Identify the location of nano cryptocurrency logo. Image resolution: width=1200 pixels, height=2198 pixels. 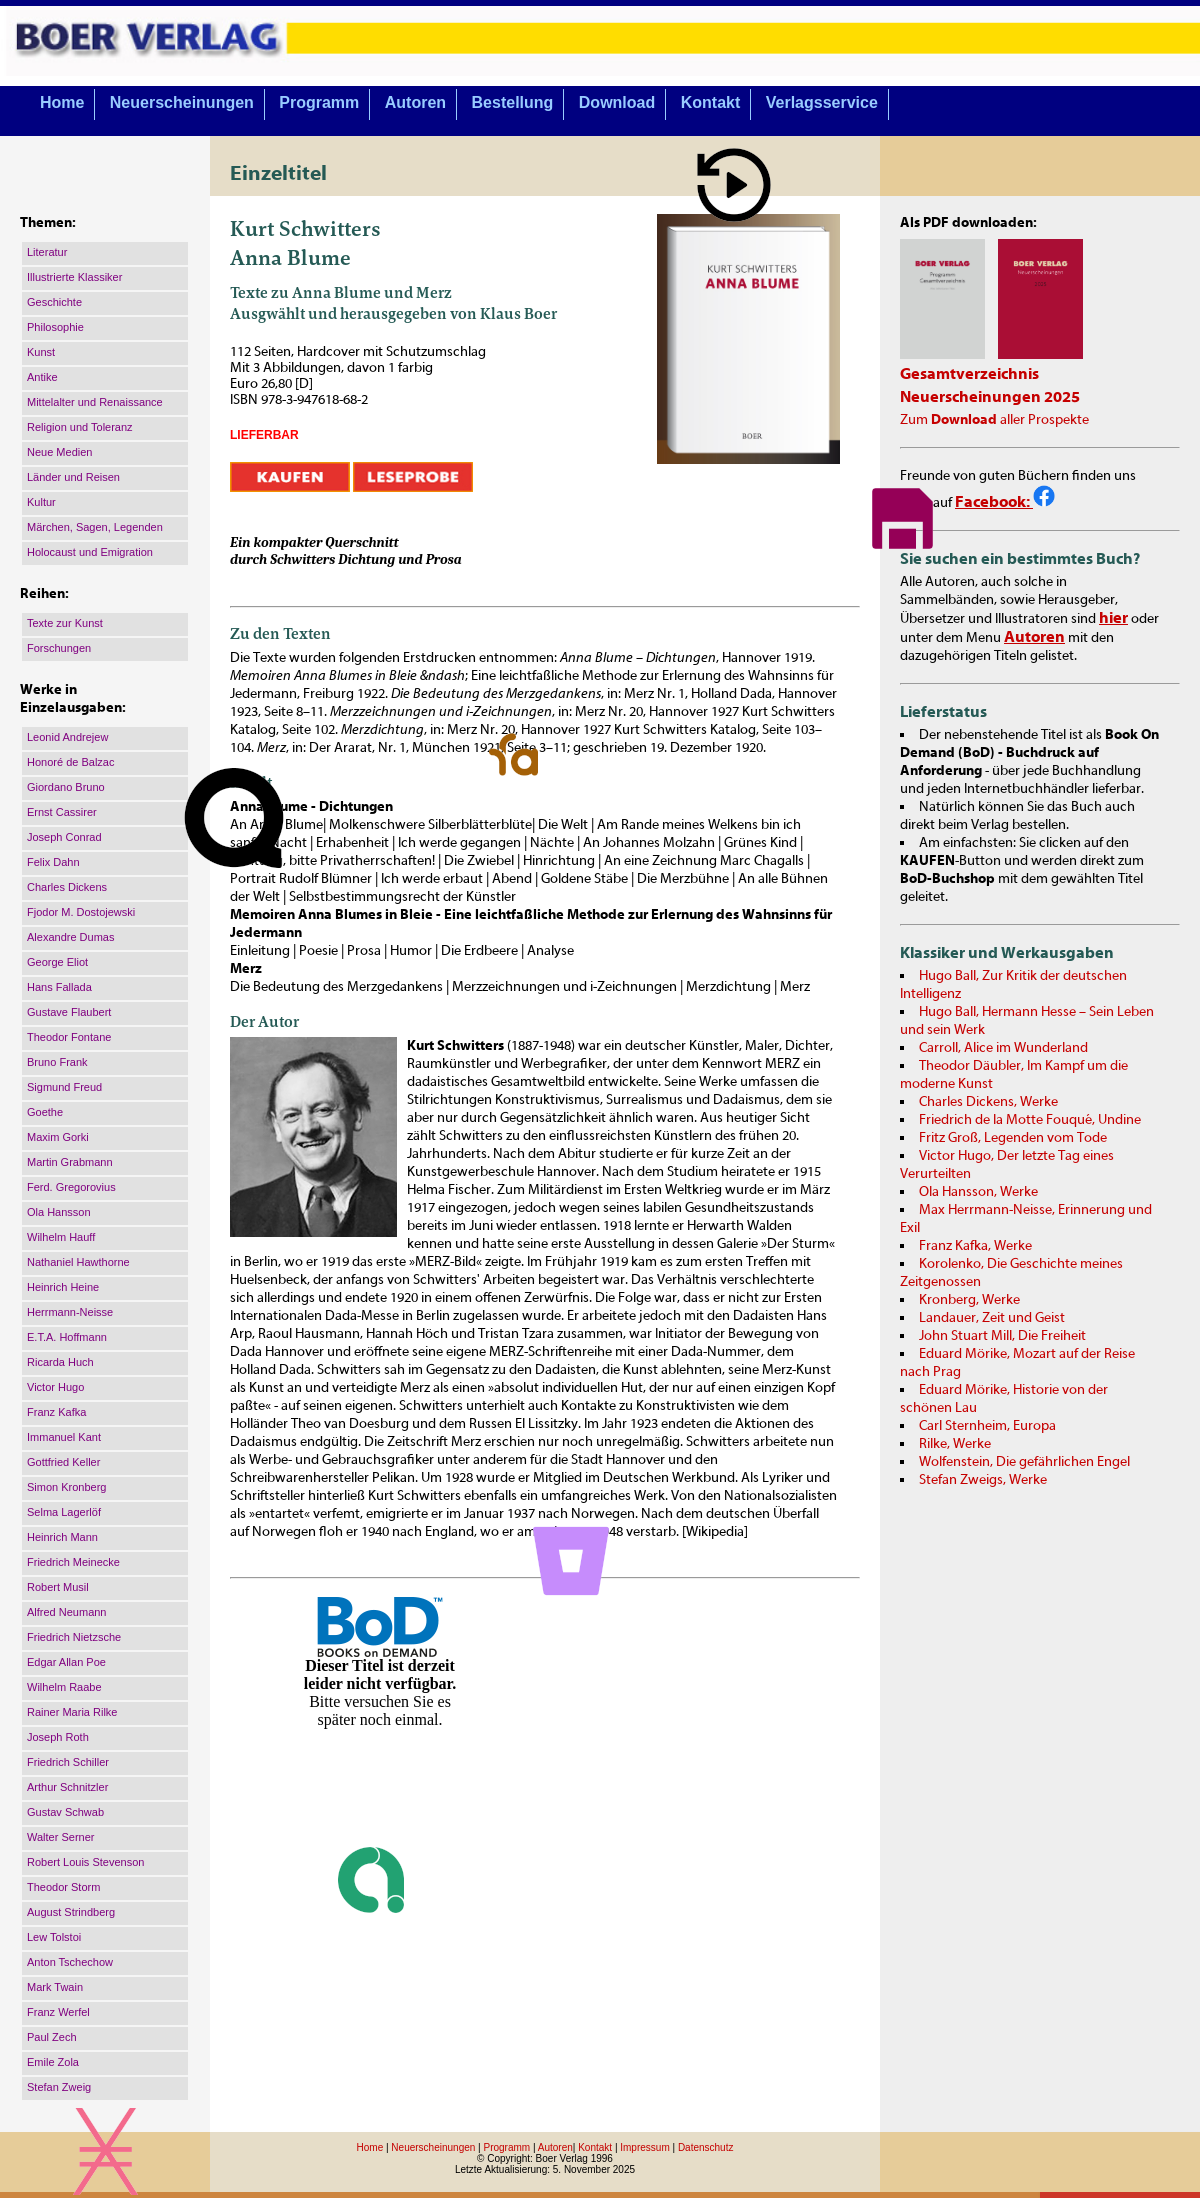
(105, 2151).